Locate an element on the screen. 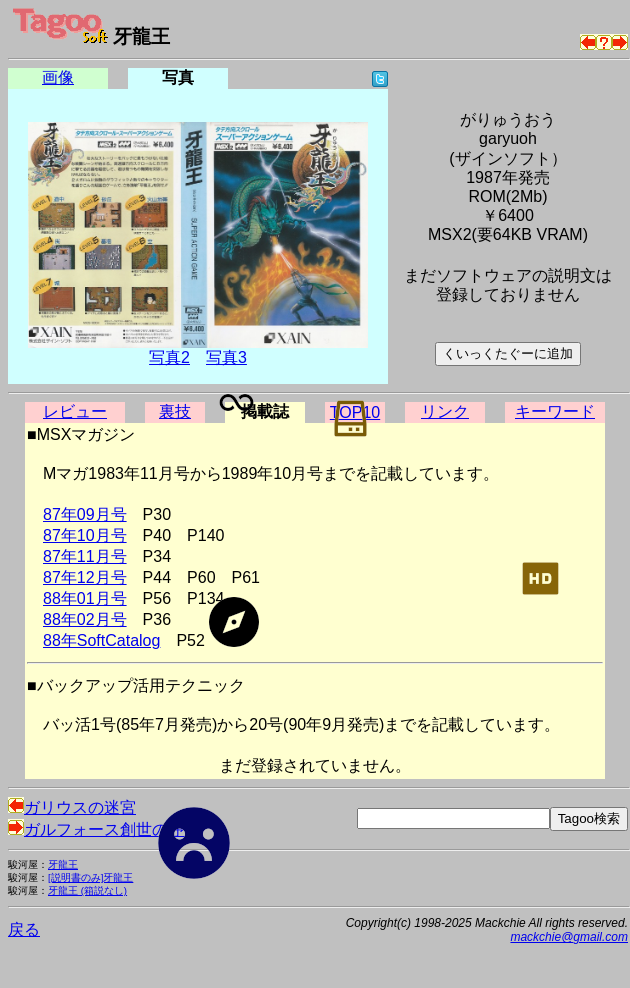 The image size is (630, 988). indicates high definition video quality is located at coordinates (540, 578).